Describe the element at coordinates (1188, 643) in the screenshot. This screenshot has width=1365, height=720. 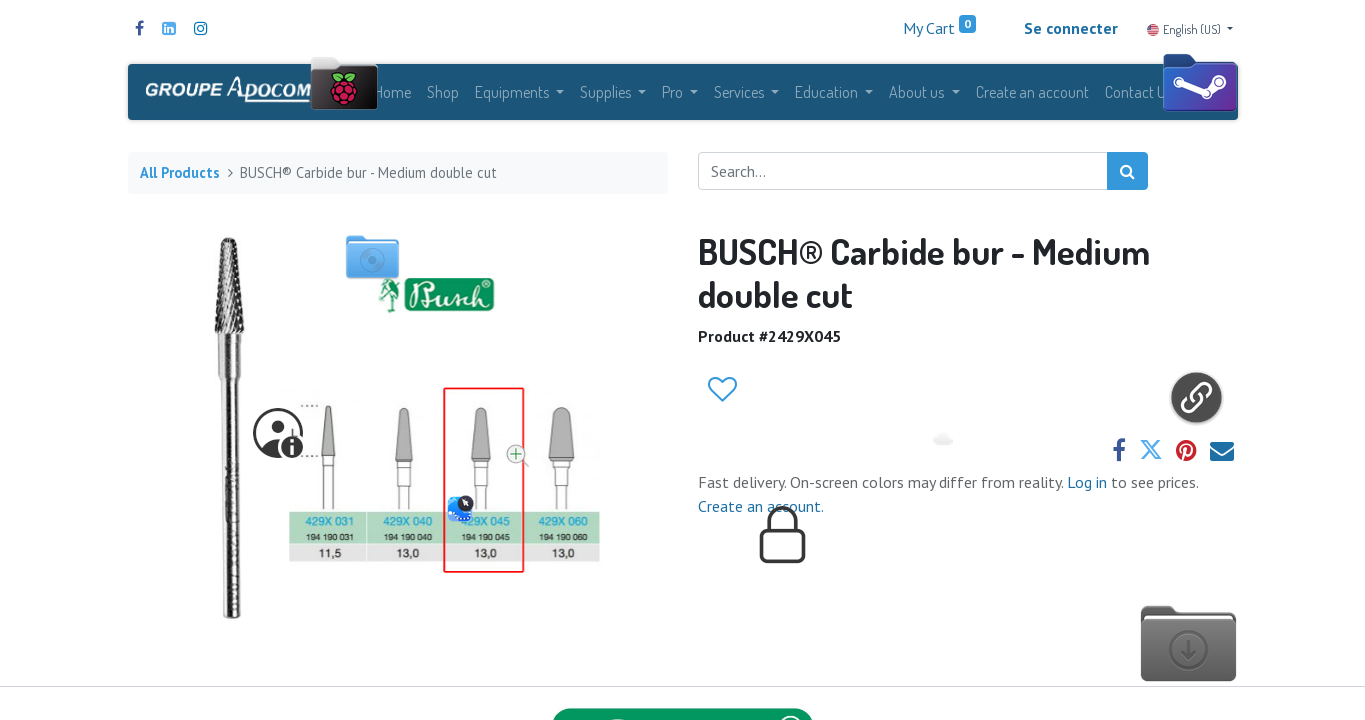
I see `access your downloads folder` at that location.